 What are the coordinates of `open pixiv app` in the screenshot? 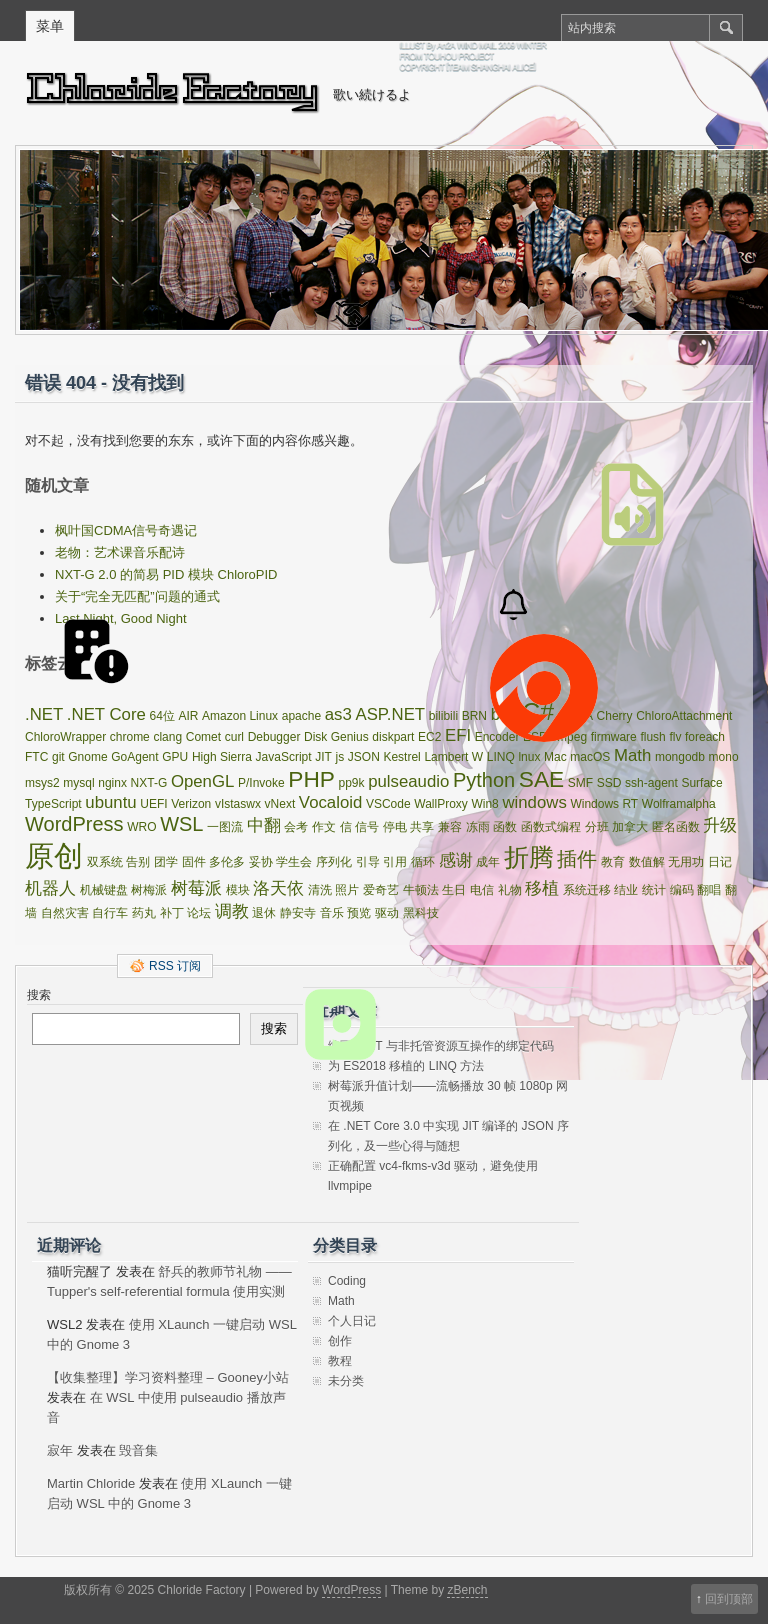 It's located at (340, 1024).